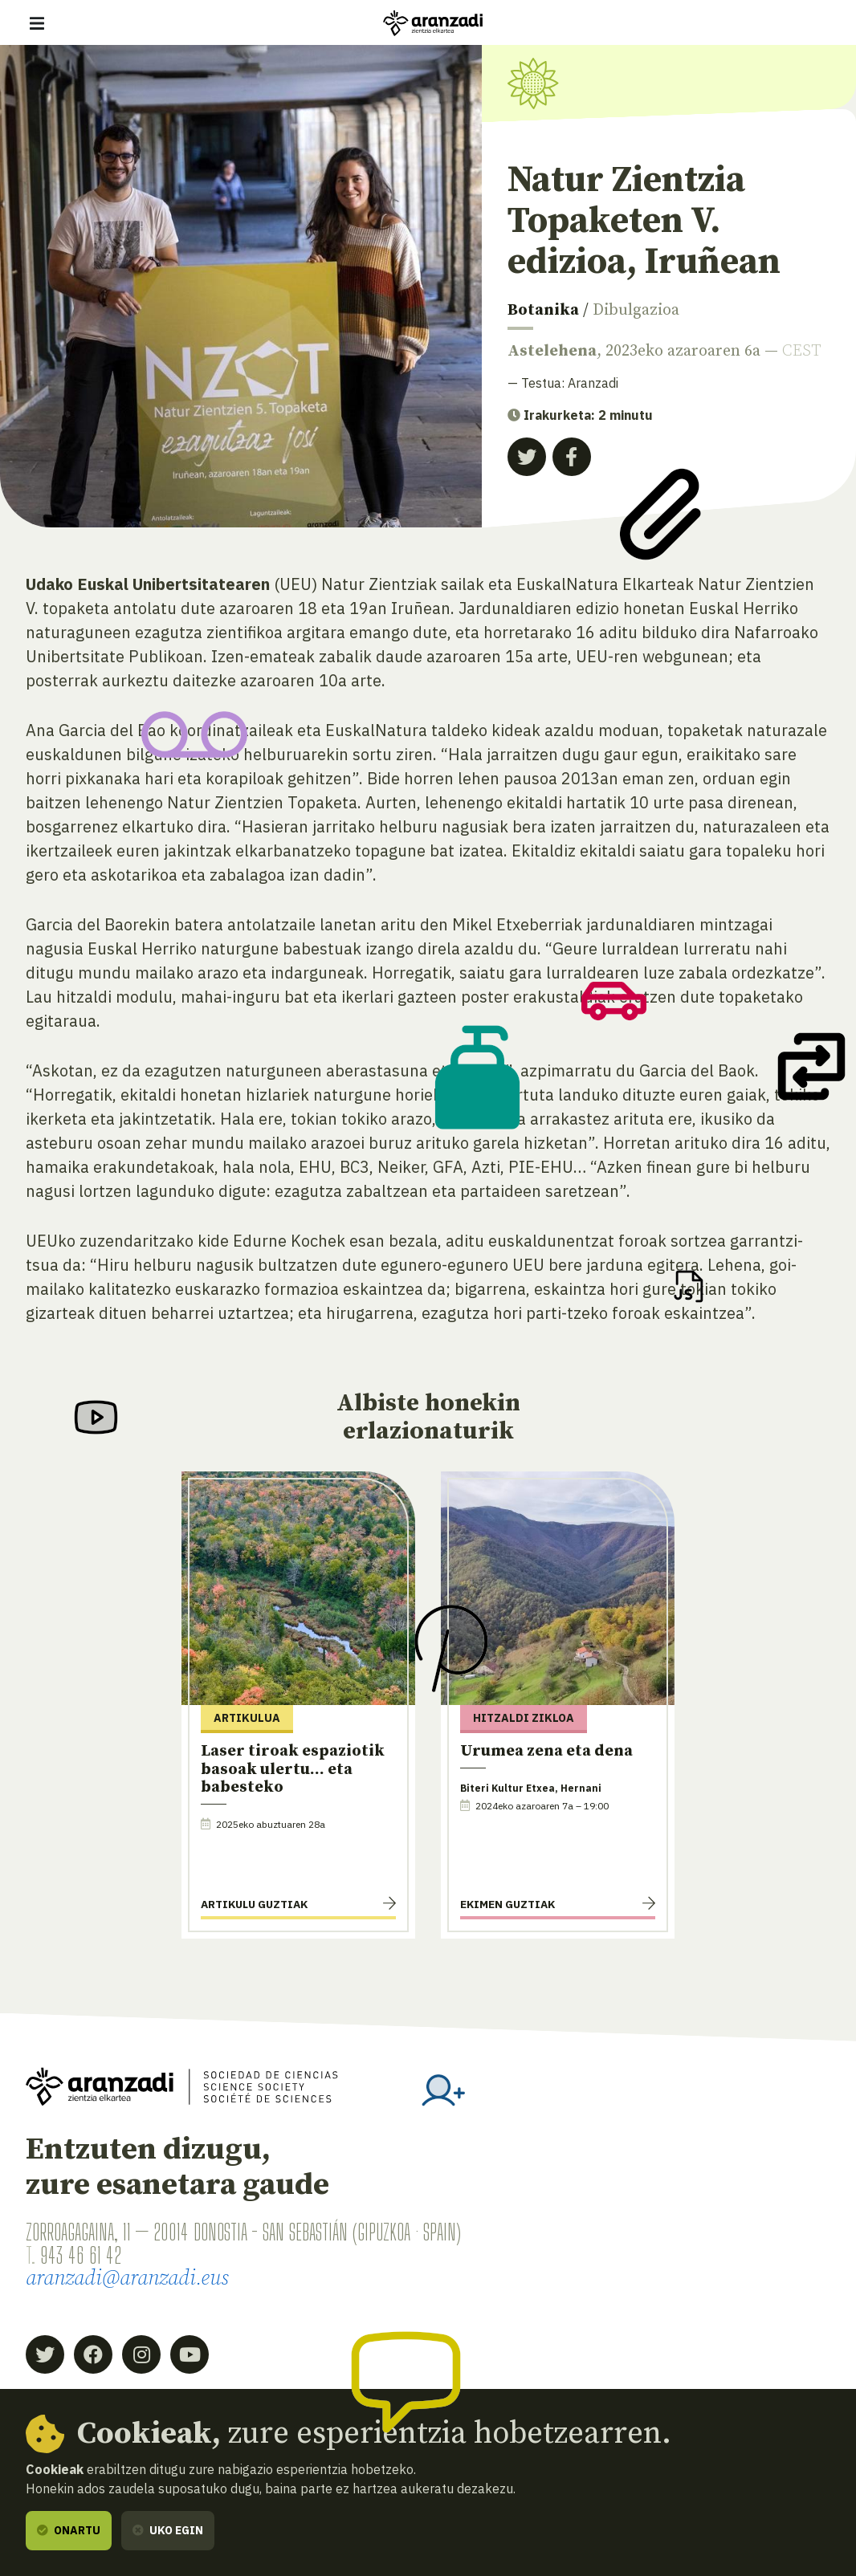 Image resolution: width=856 pixels, height=2576 pixels. I want to click on access voicemail messages, so click(194, 735).